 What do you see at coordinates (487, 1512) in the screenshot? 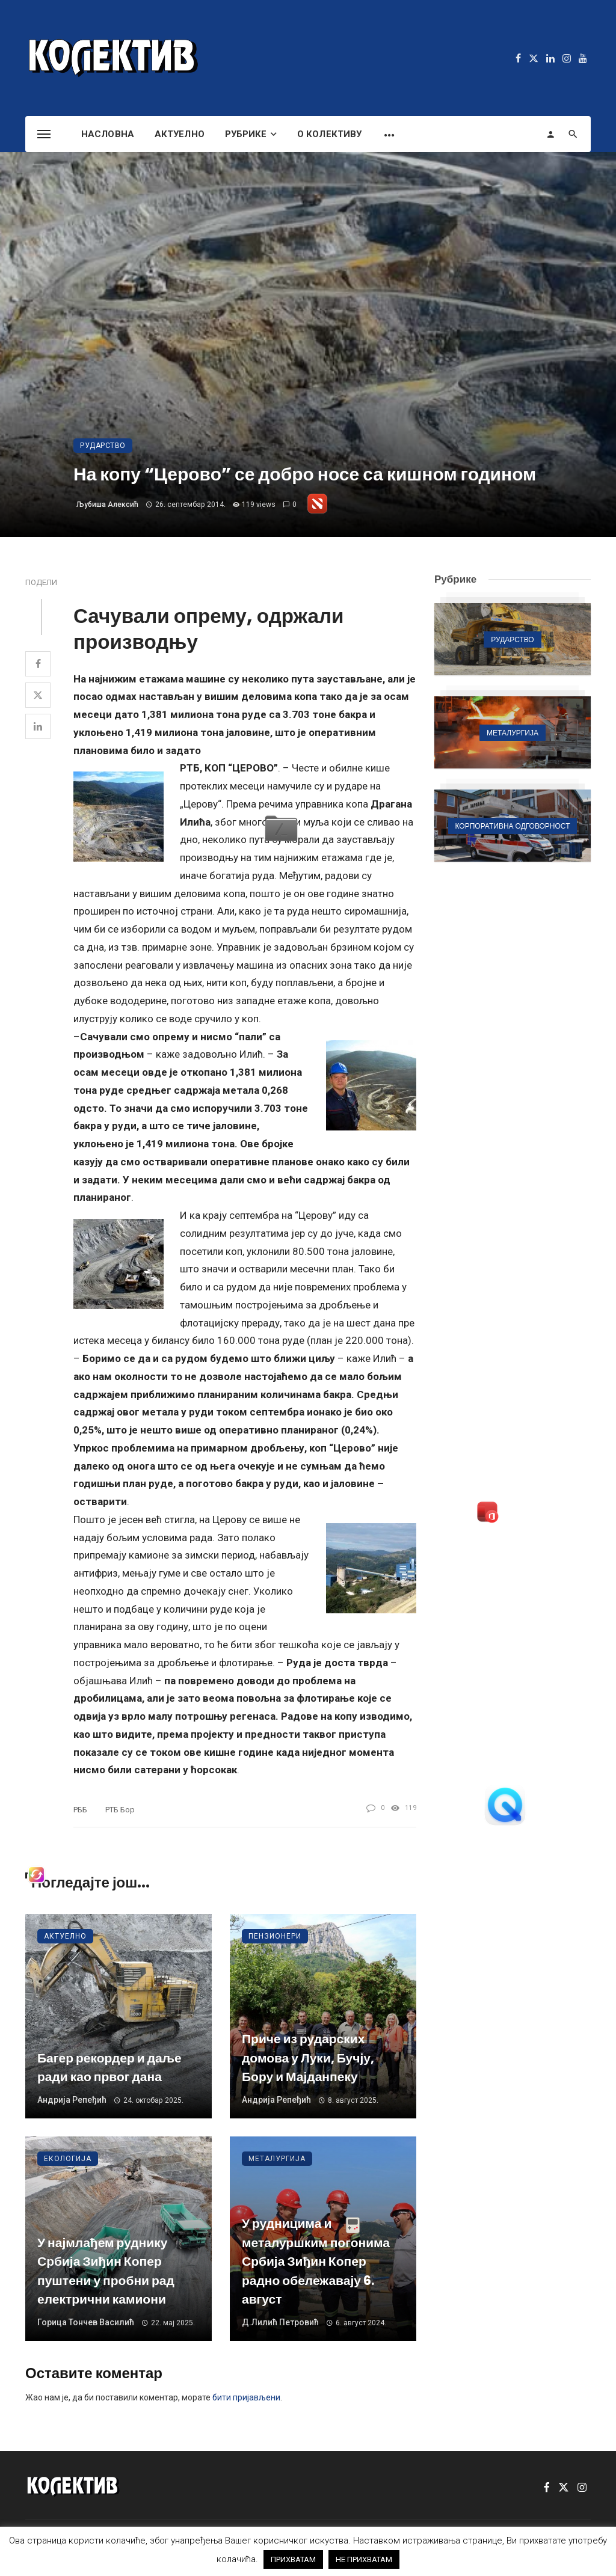
I see `open microsoft office suite` at bounding box center [487, 1512].